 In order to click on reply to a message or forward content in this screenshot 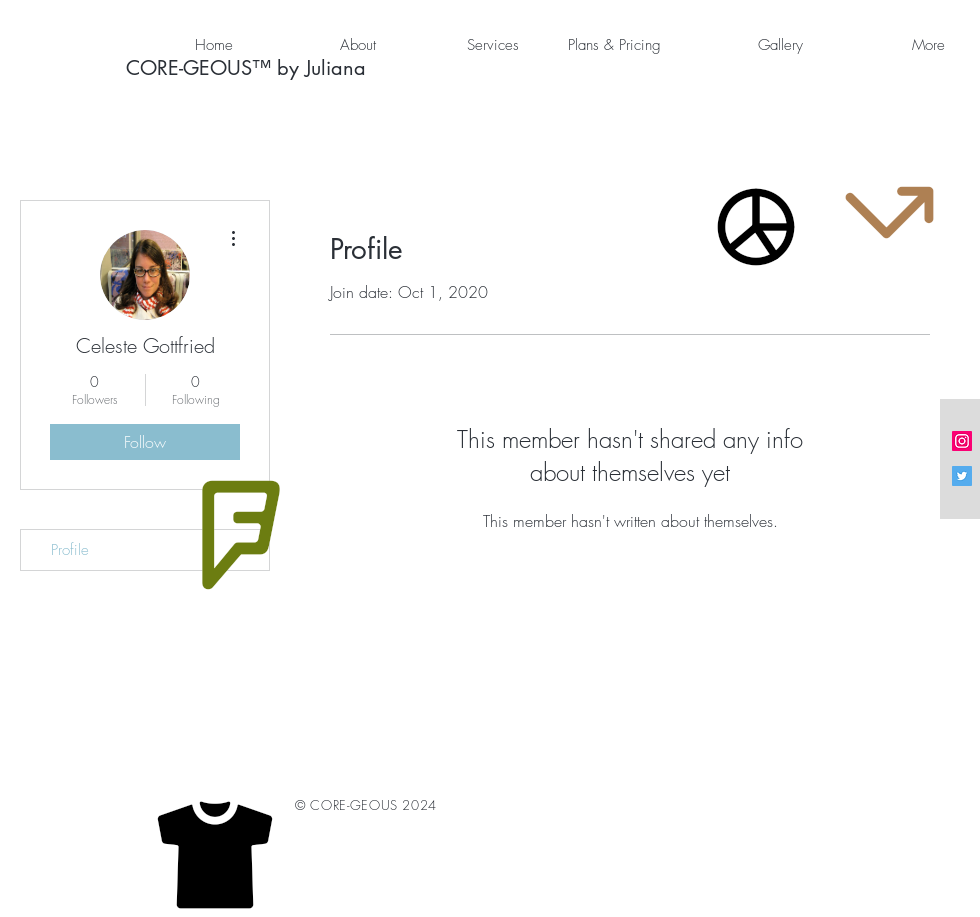, I will do `click(889, 209)`.